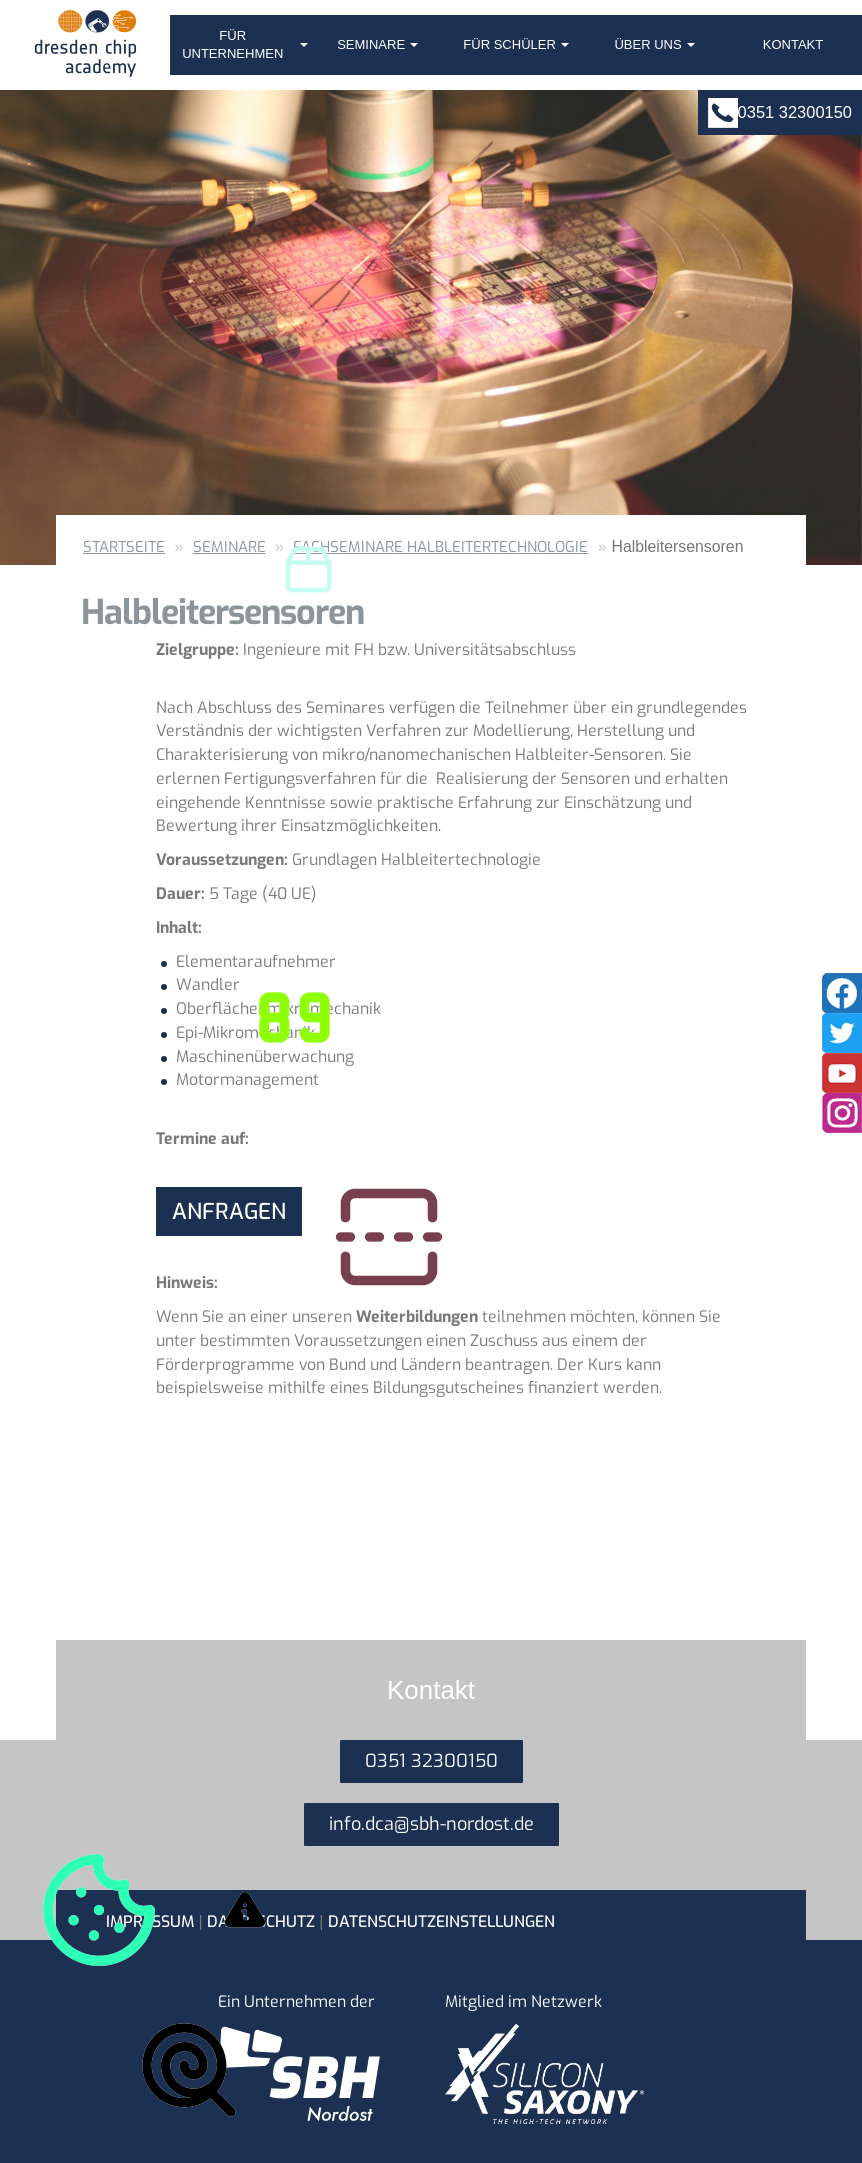 The width and height of the screenshot is (862, 2163). Describe the element at coordinates (99, 1910) in the screenshot. I see `manage cookie preferences` at that location.